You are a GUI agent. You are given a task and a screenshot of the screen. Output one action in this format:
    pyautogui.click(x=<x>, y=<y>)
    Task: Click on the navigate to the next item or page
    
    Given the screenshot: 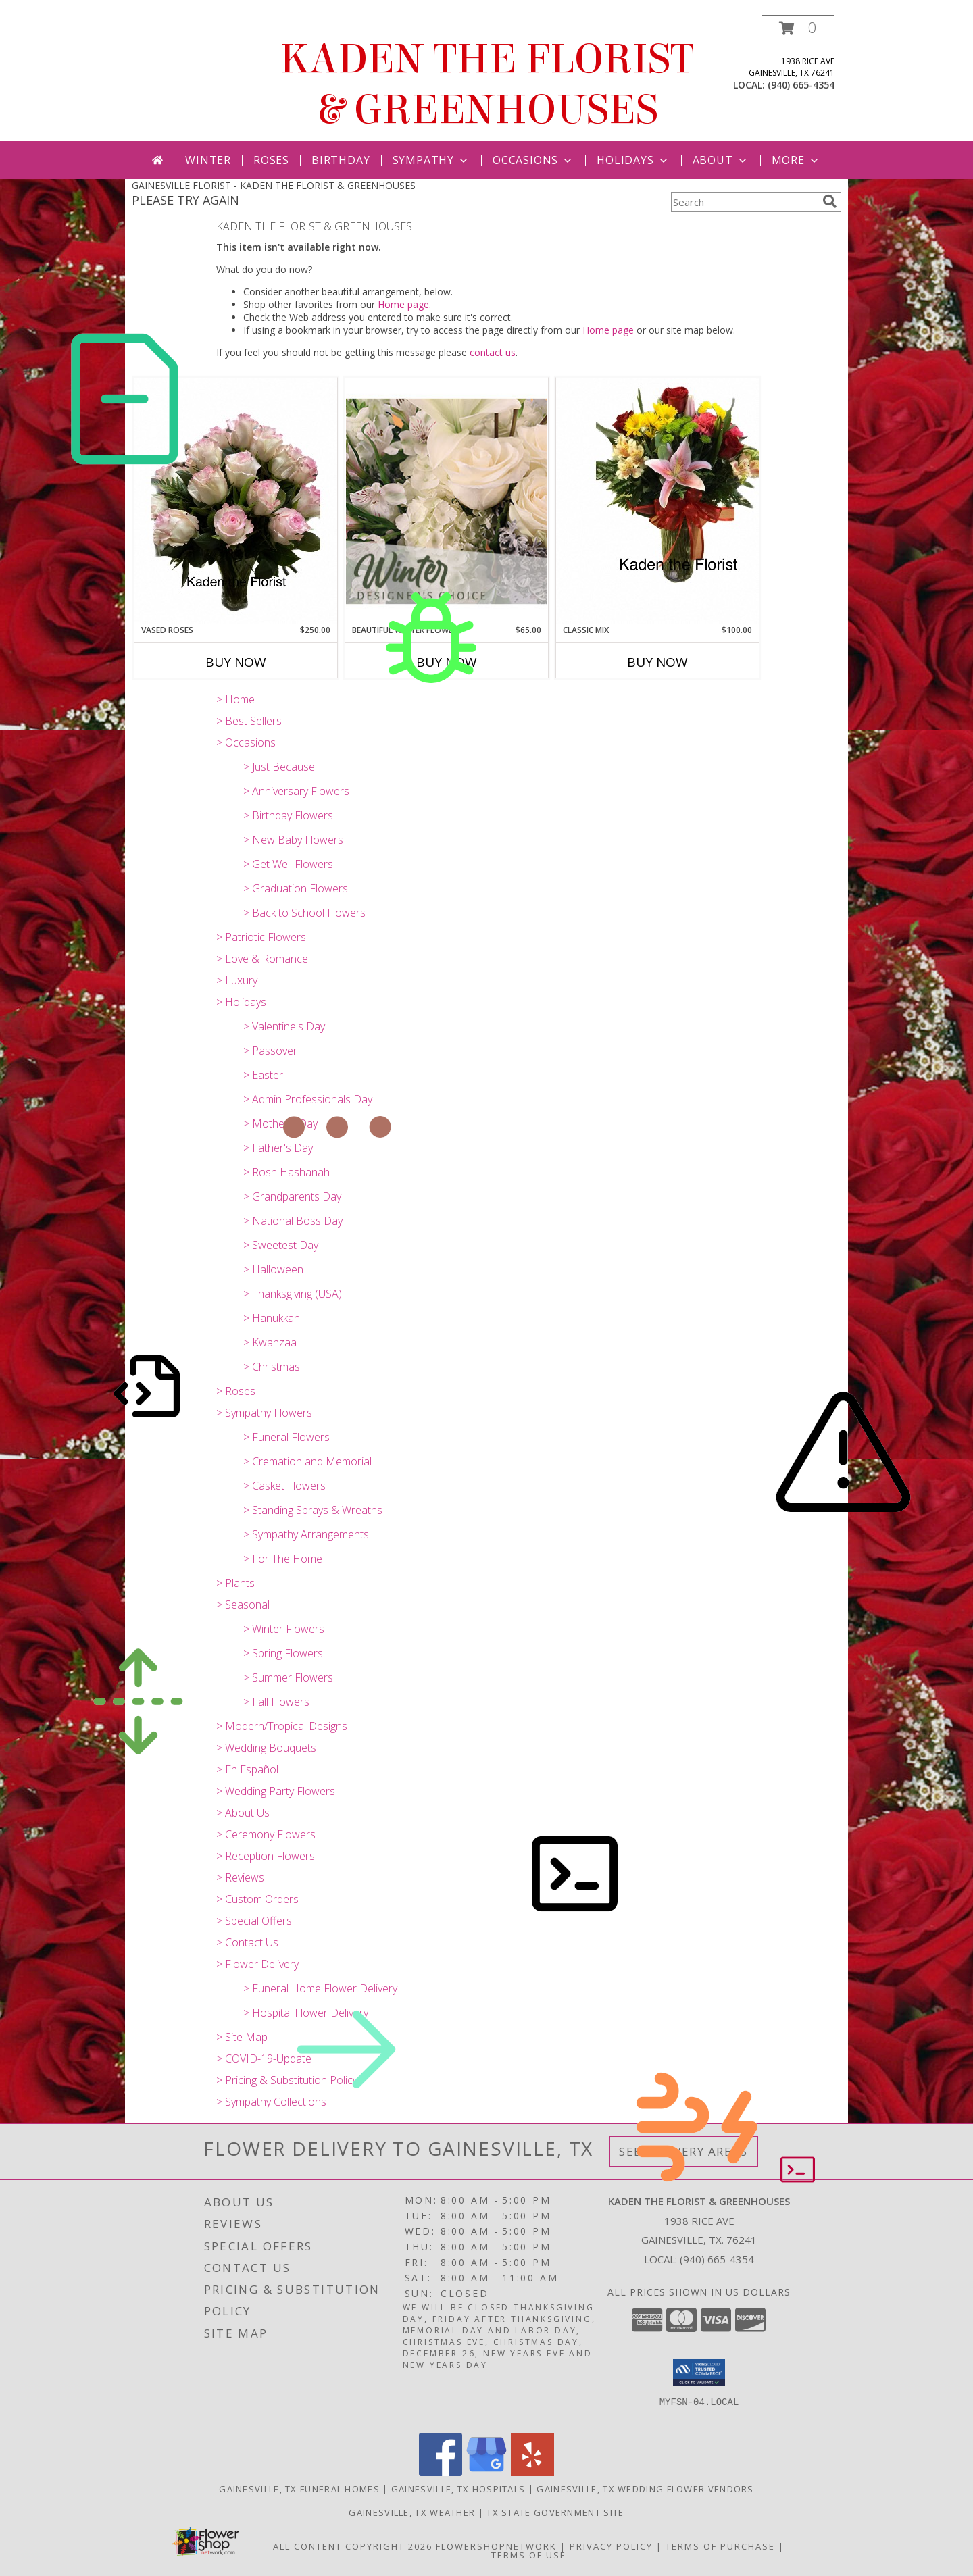 What is the action you would take?
    pyautogui.click(x=347, y=2048)
    